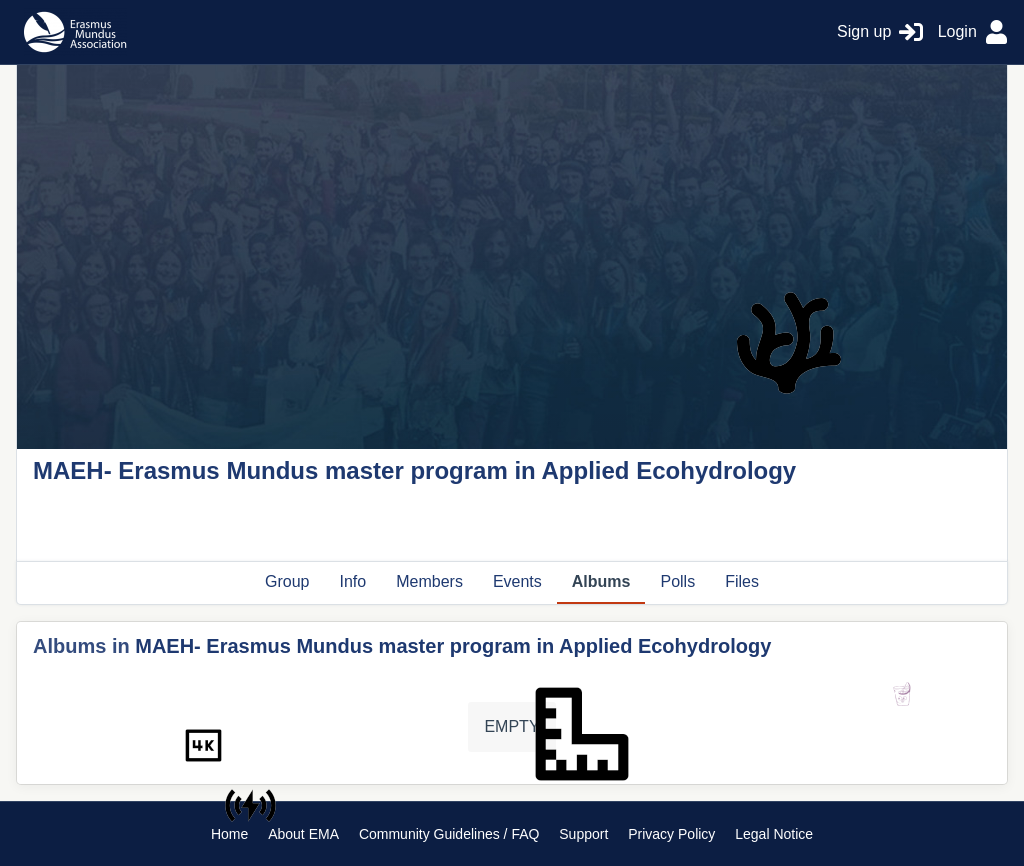  What do you see at coordinates (203, 745) in the screenshot?
I see `indicates 4k video resolution is available` at bounding box center [203, 745].